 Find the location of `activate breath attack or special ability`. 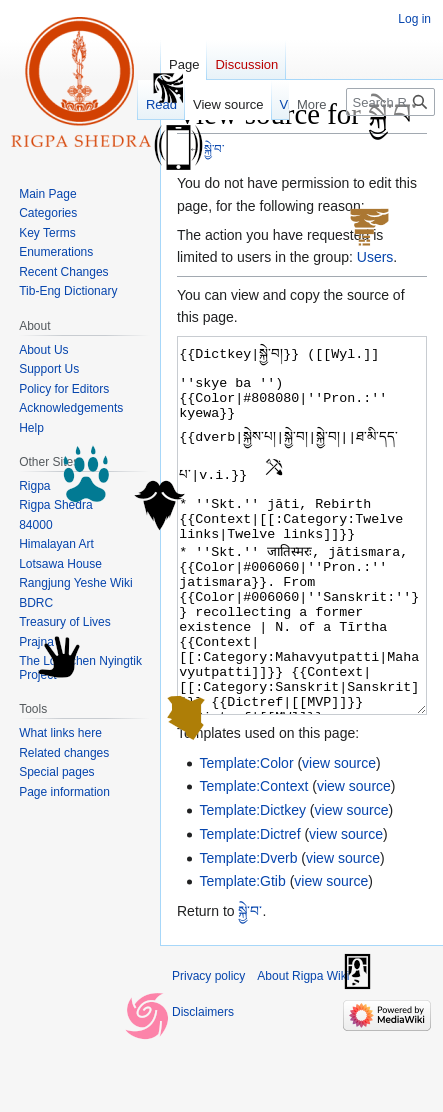

activate breath attack or special ability is located at coordinates (168, 88).